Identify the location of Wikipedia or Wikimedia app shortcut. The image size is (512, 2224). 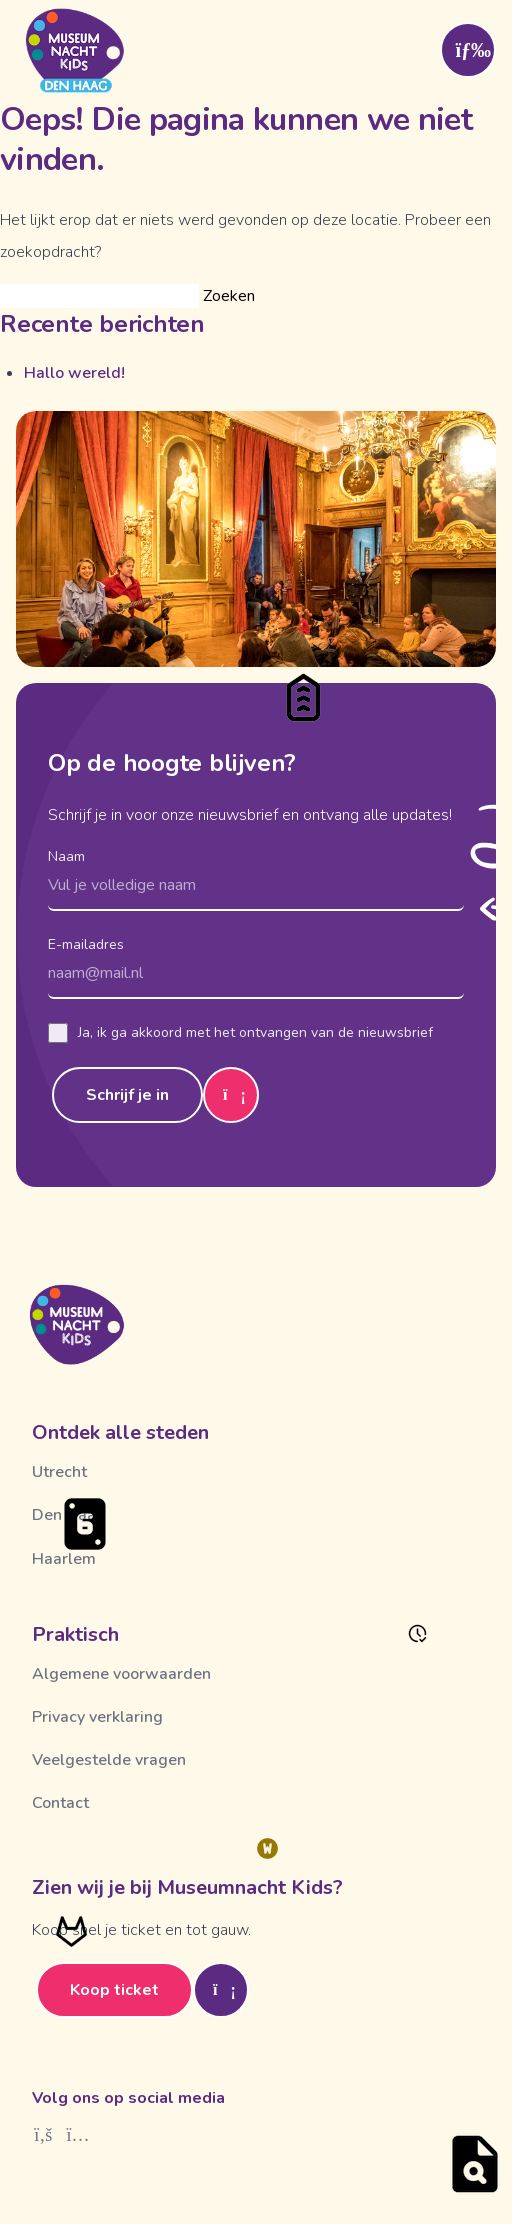
(267, 1848).